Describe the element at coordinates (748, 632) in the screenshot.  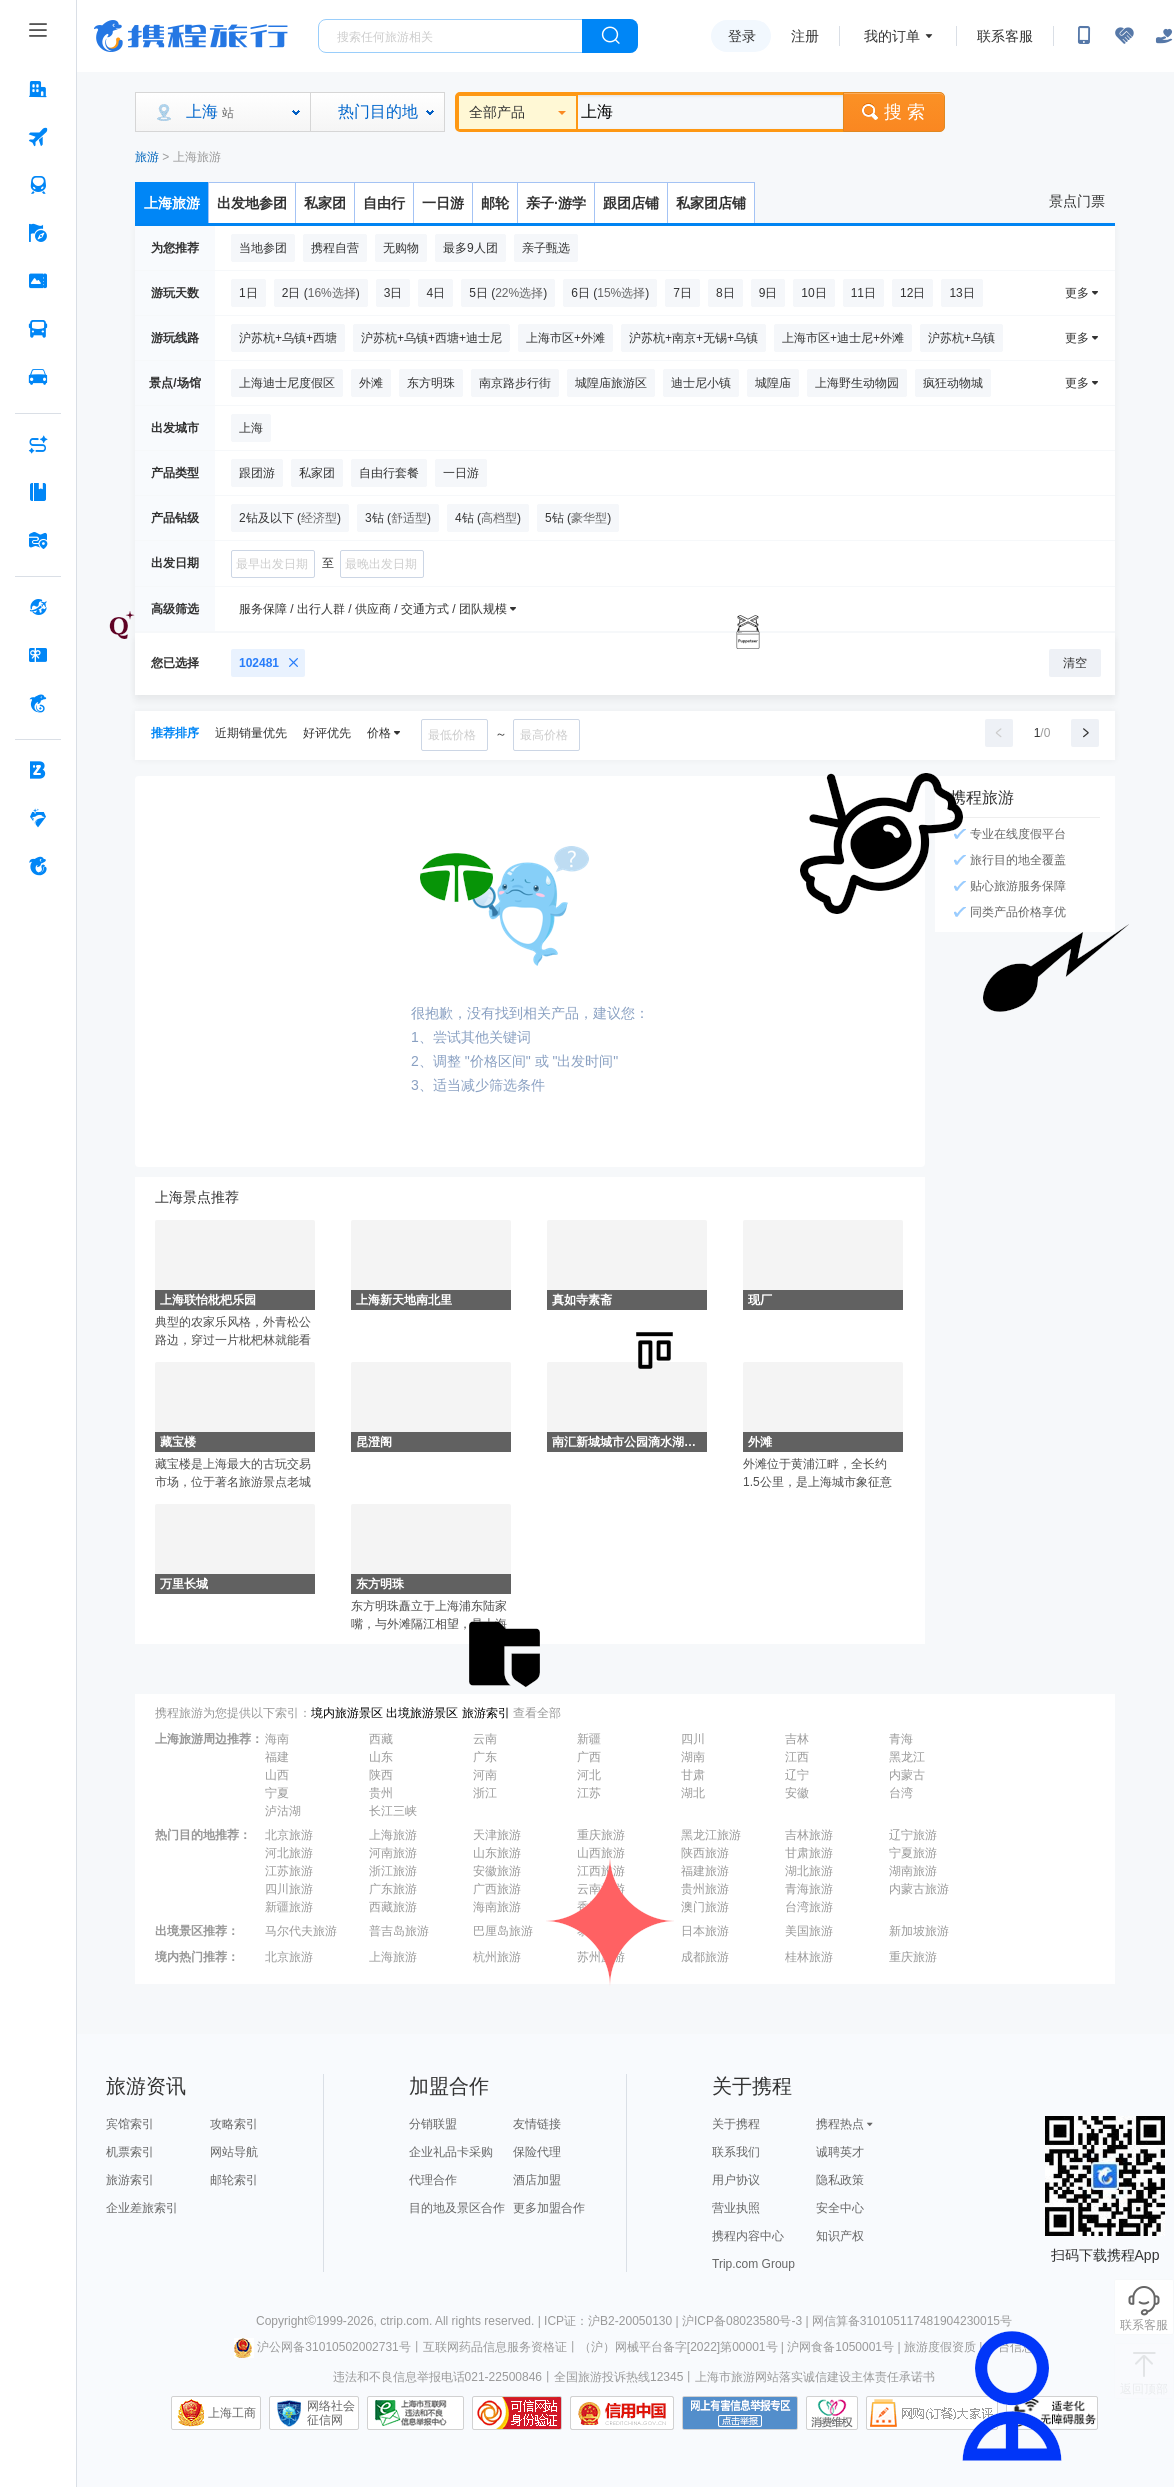
I see `puppeteer browser automation library logo` at that location.